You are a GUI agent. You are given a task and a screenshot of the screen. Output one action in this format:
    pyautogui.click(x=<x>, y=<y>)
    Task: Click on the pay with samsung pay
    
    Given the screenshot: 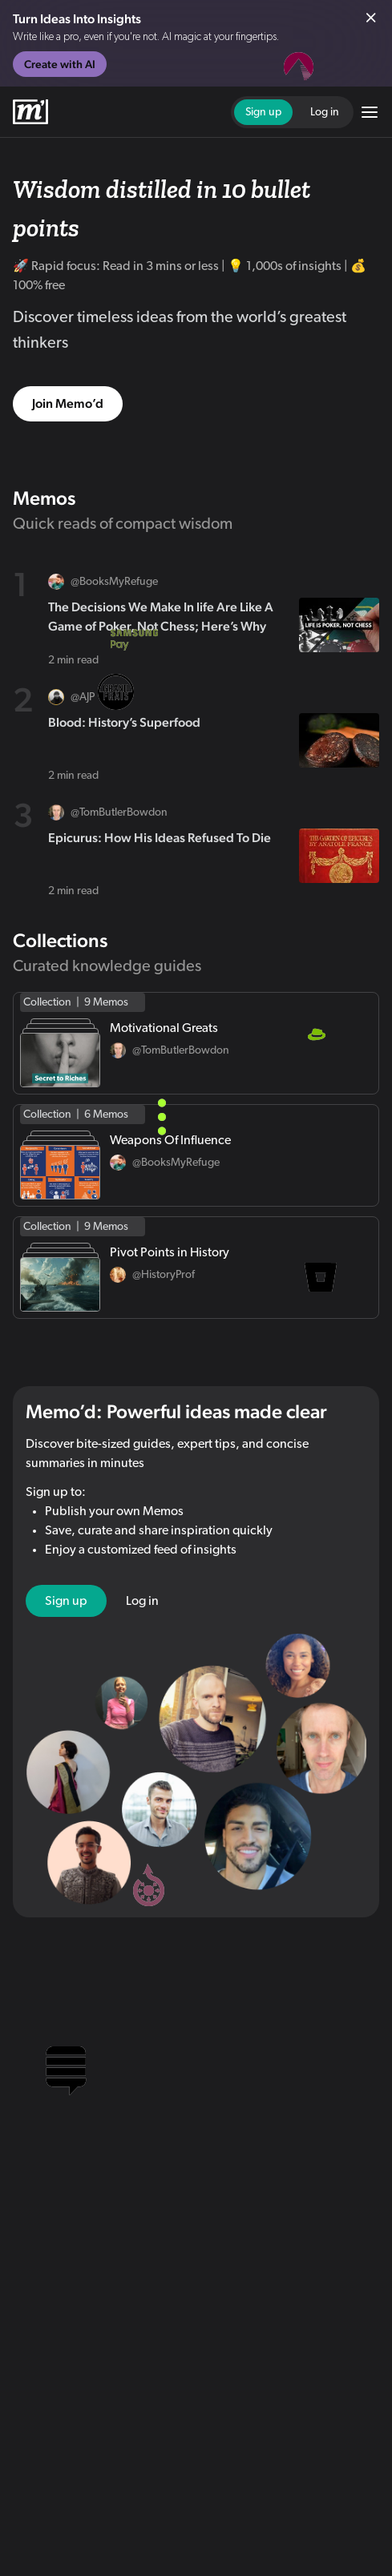 What is the action you would take?
    pyautogui.click(x=134, y=639)
    